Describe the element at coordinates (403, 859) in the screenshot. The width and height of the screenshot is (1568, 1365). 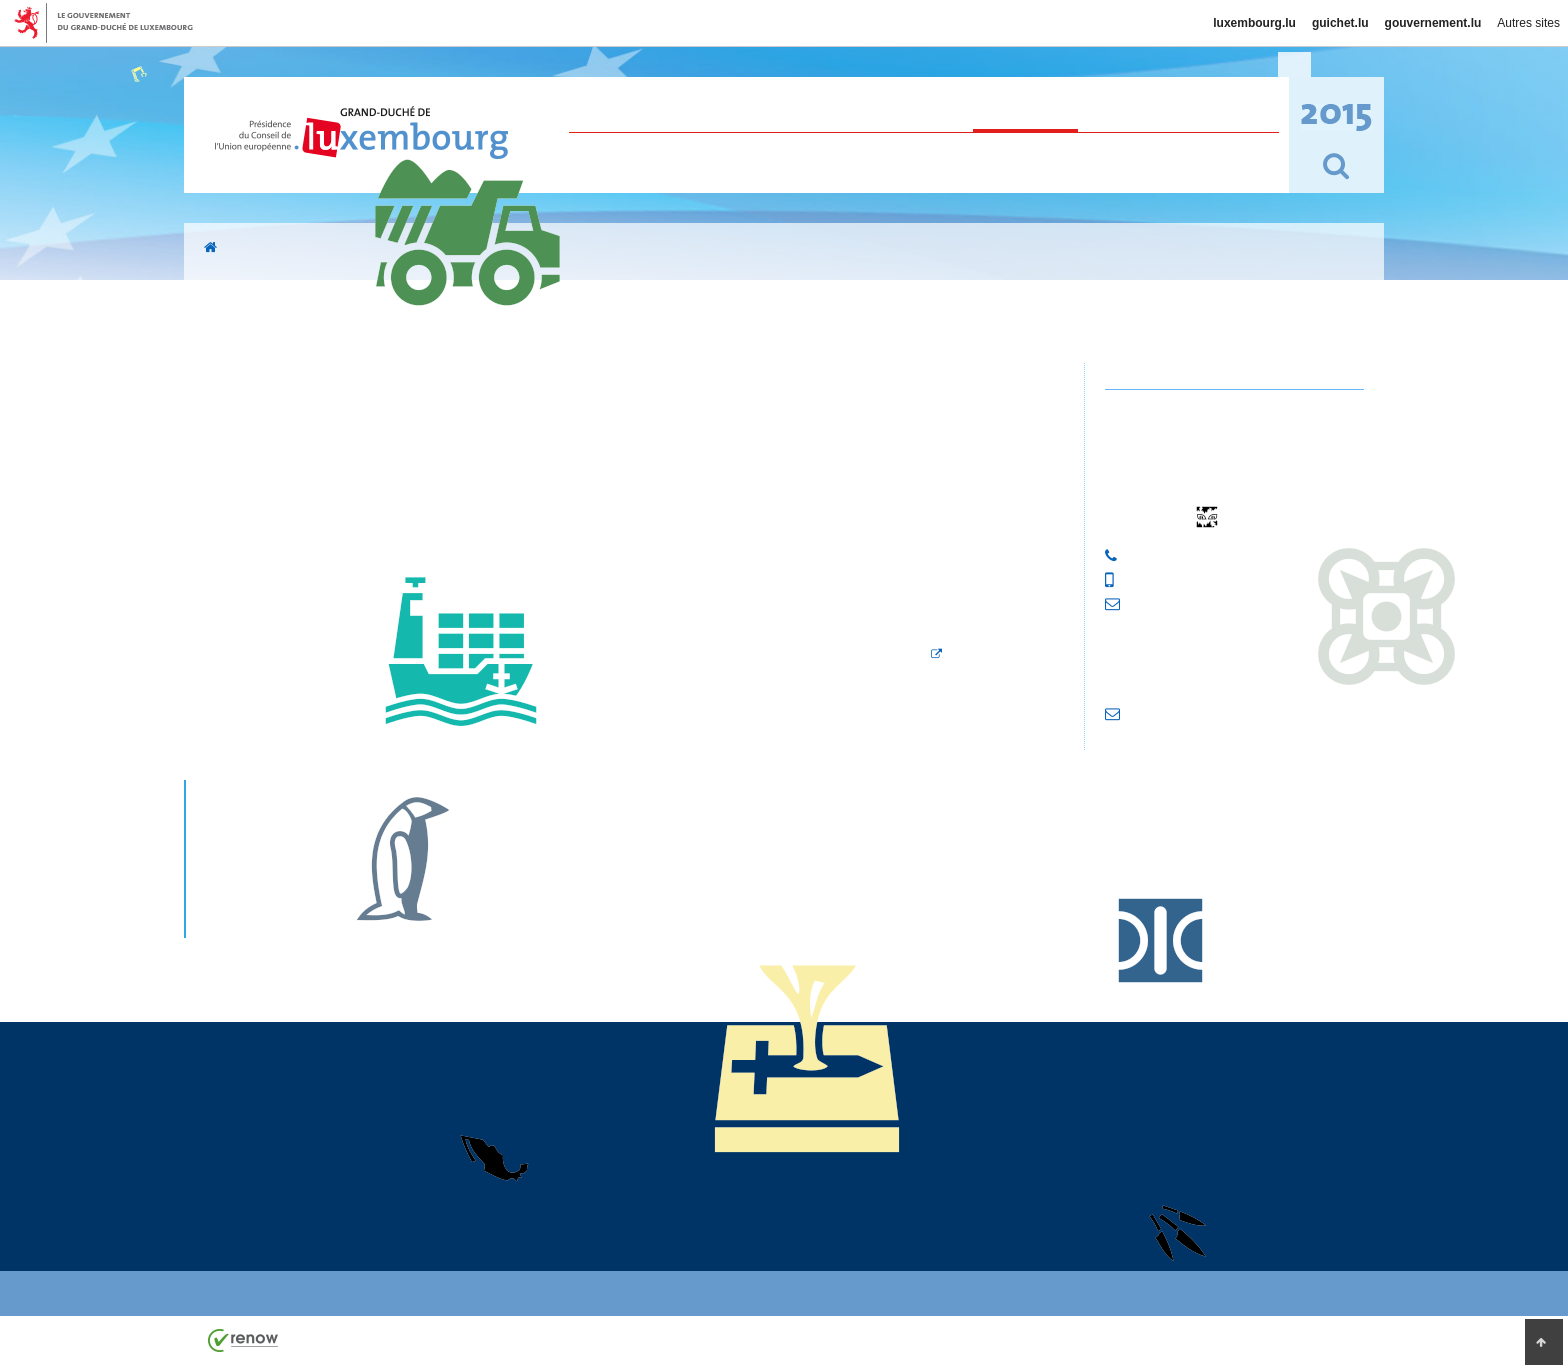
I see `penguin character or mascot icon` at that location.